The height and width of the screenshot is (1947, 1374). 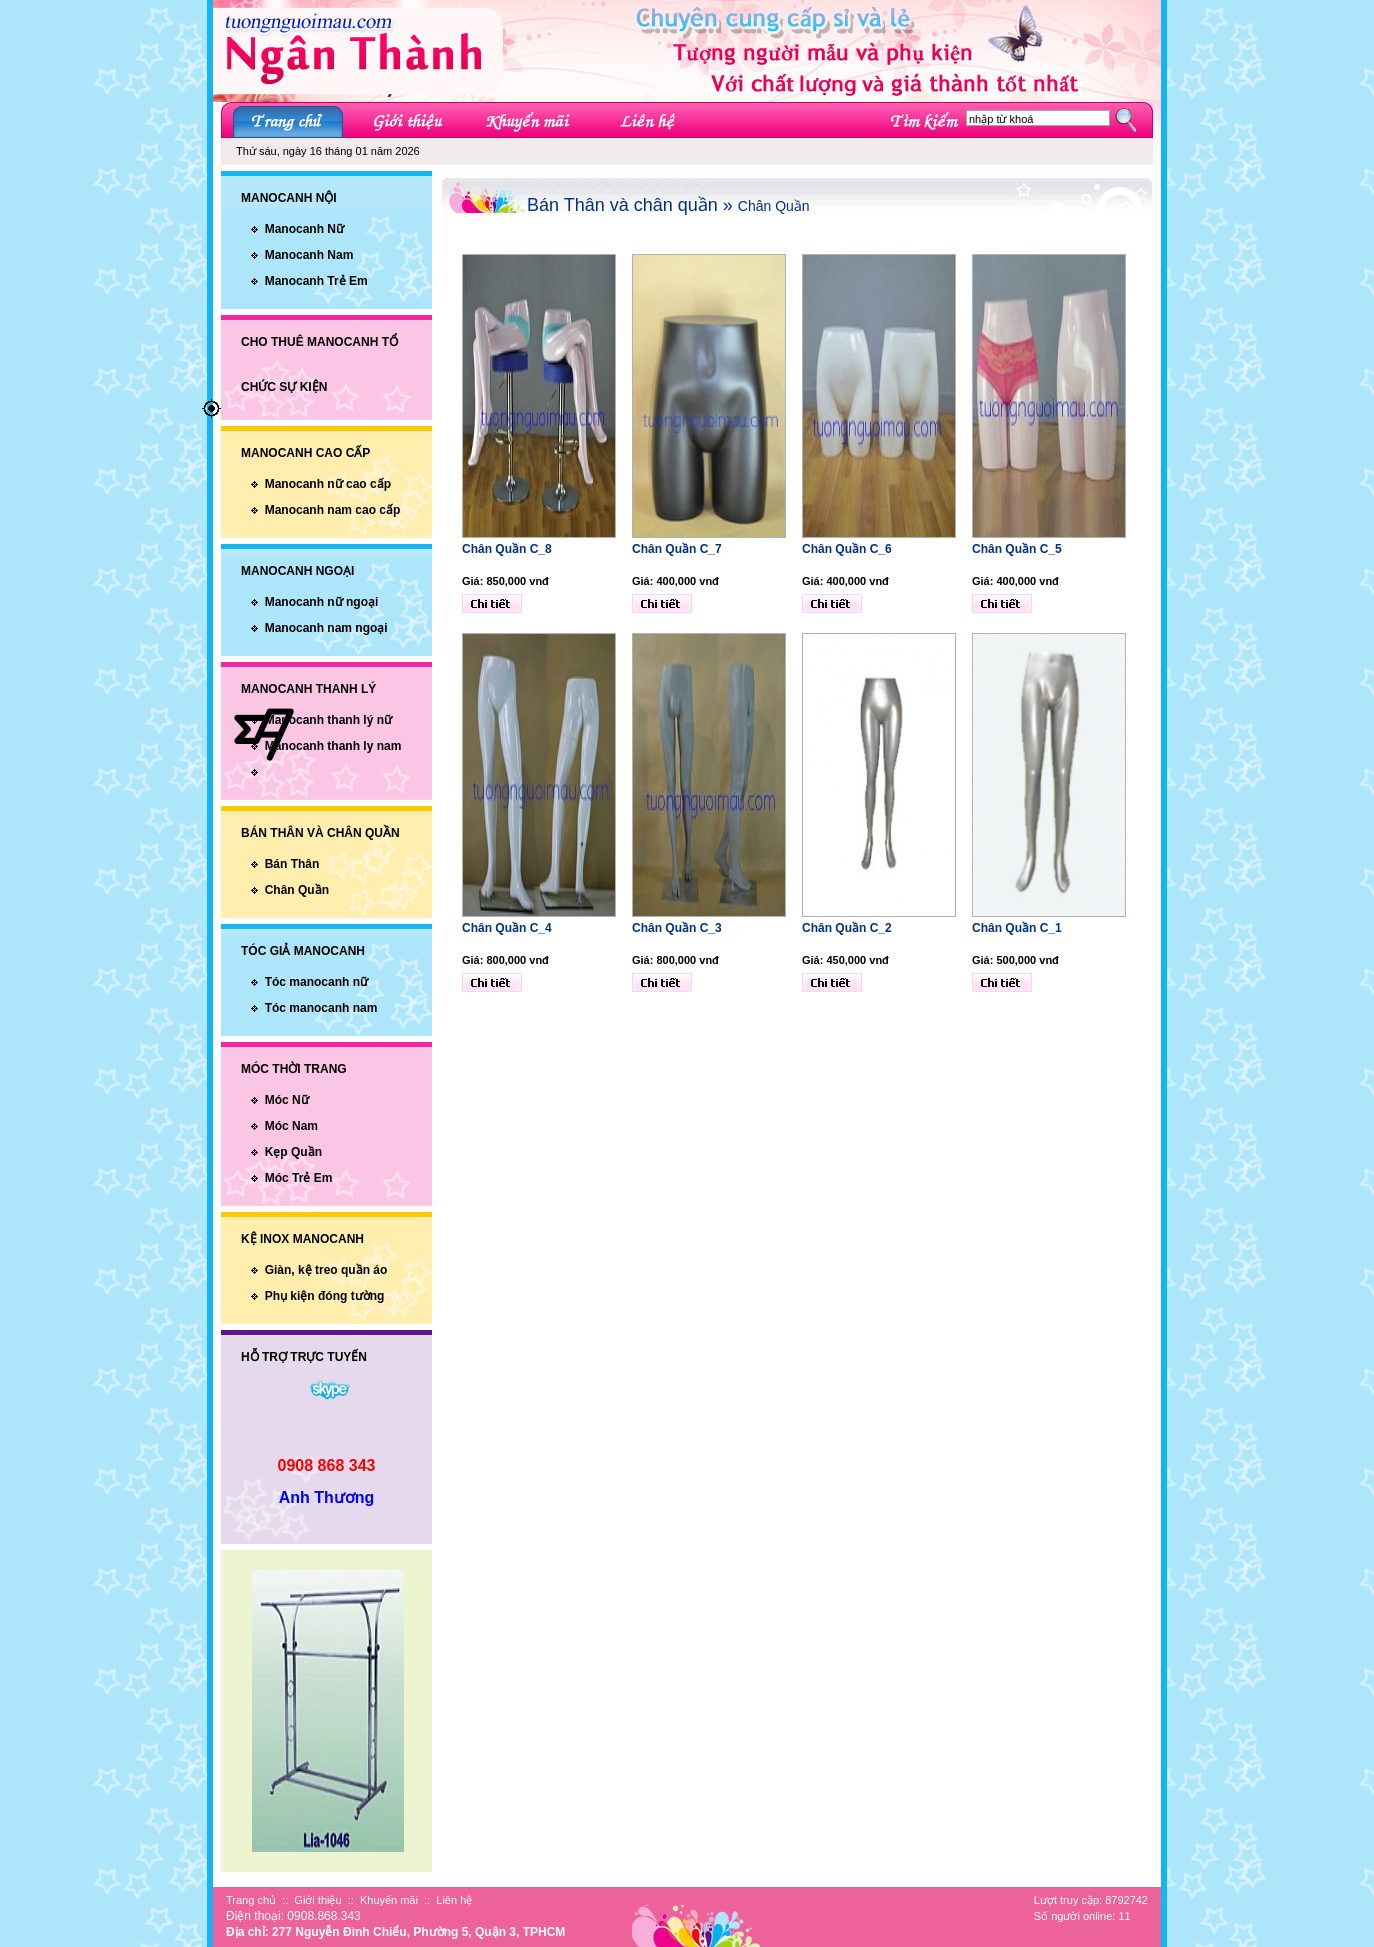 I want to click on flag or mark an item for follow-up, so click(x=263, y=732).